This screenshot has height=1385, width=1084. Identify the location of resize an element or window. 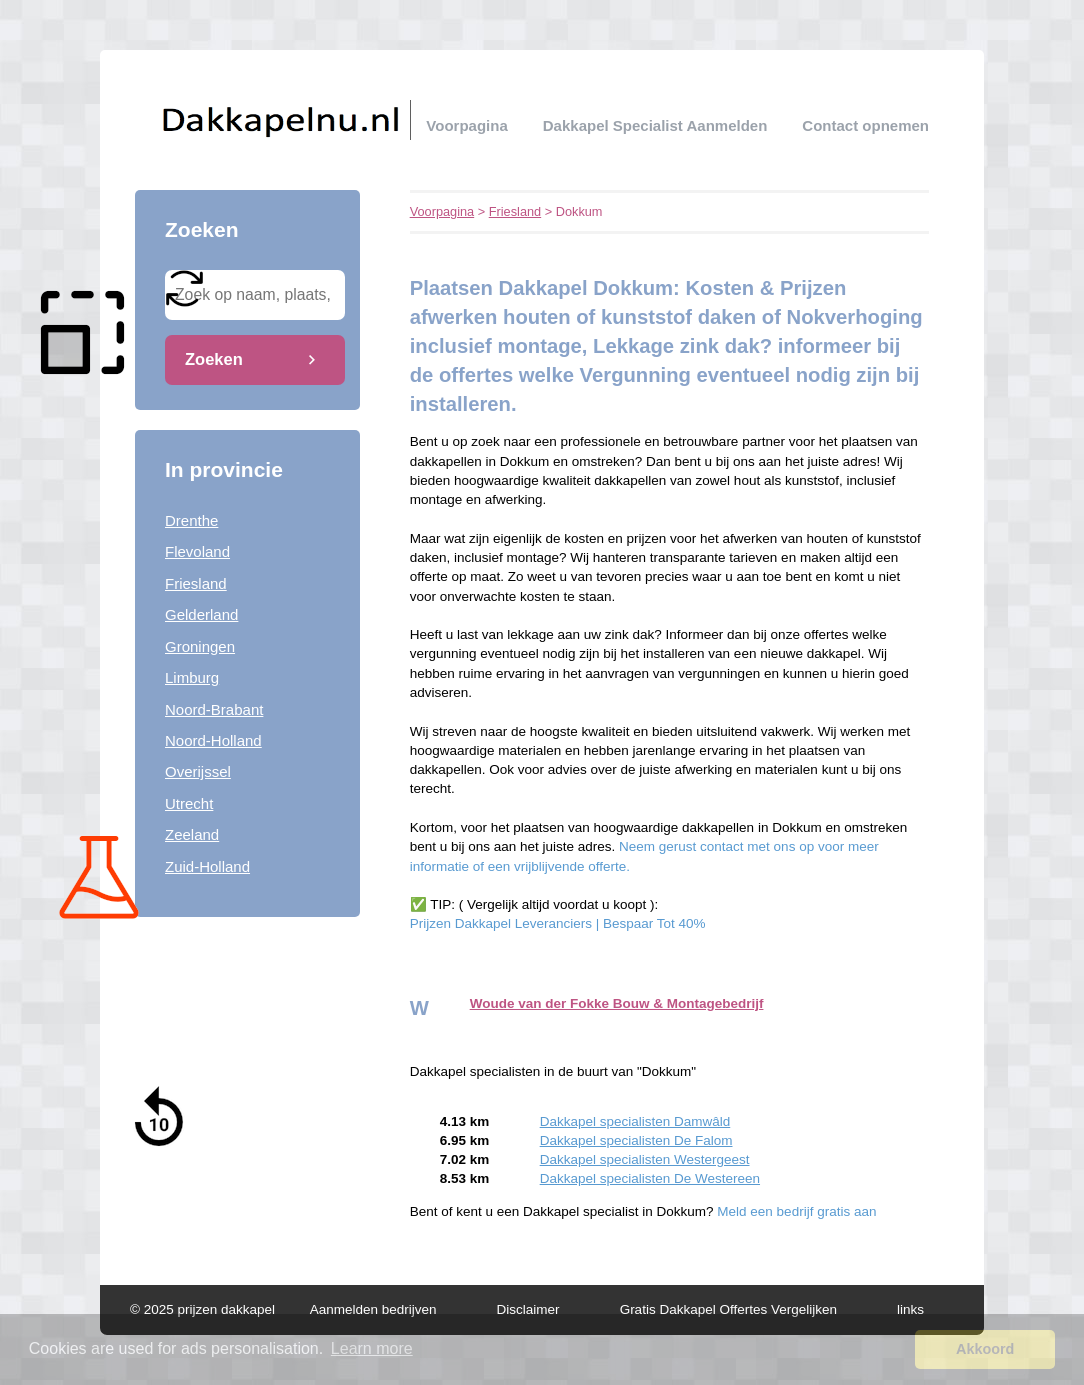
(82, 332).